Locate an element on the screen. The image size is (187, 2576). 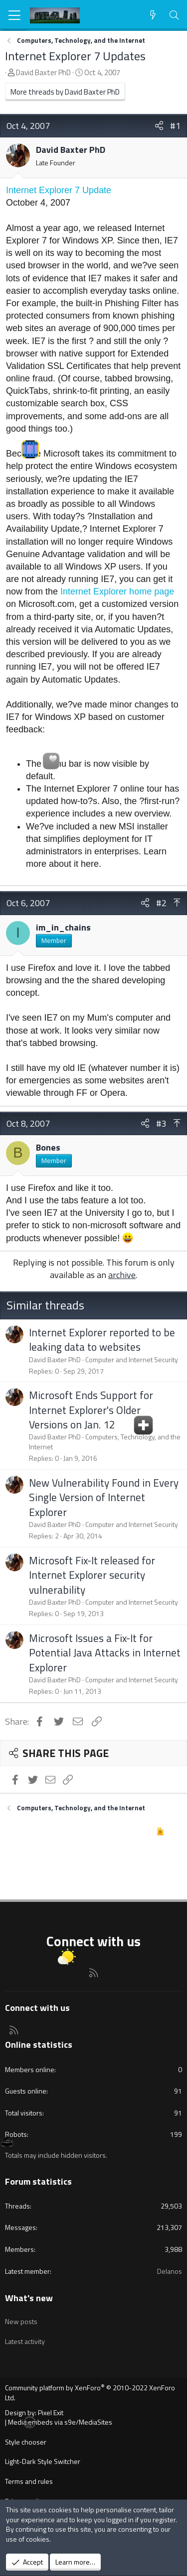
open the mycanal streaming app is located at coordinates (143, 1425).